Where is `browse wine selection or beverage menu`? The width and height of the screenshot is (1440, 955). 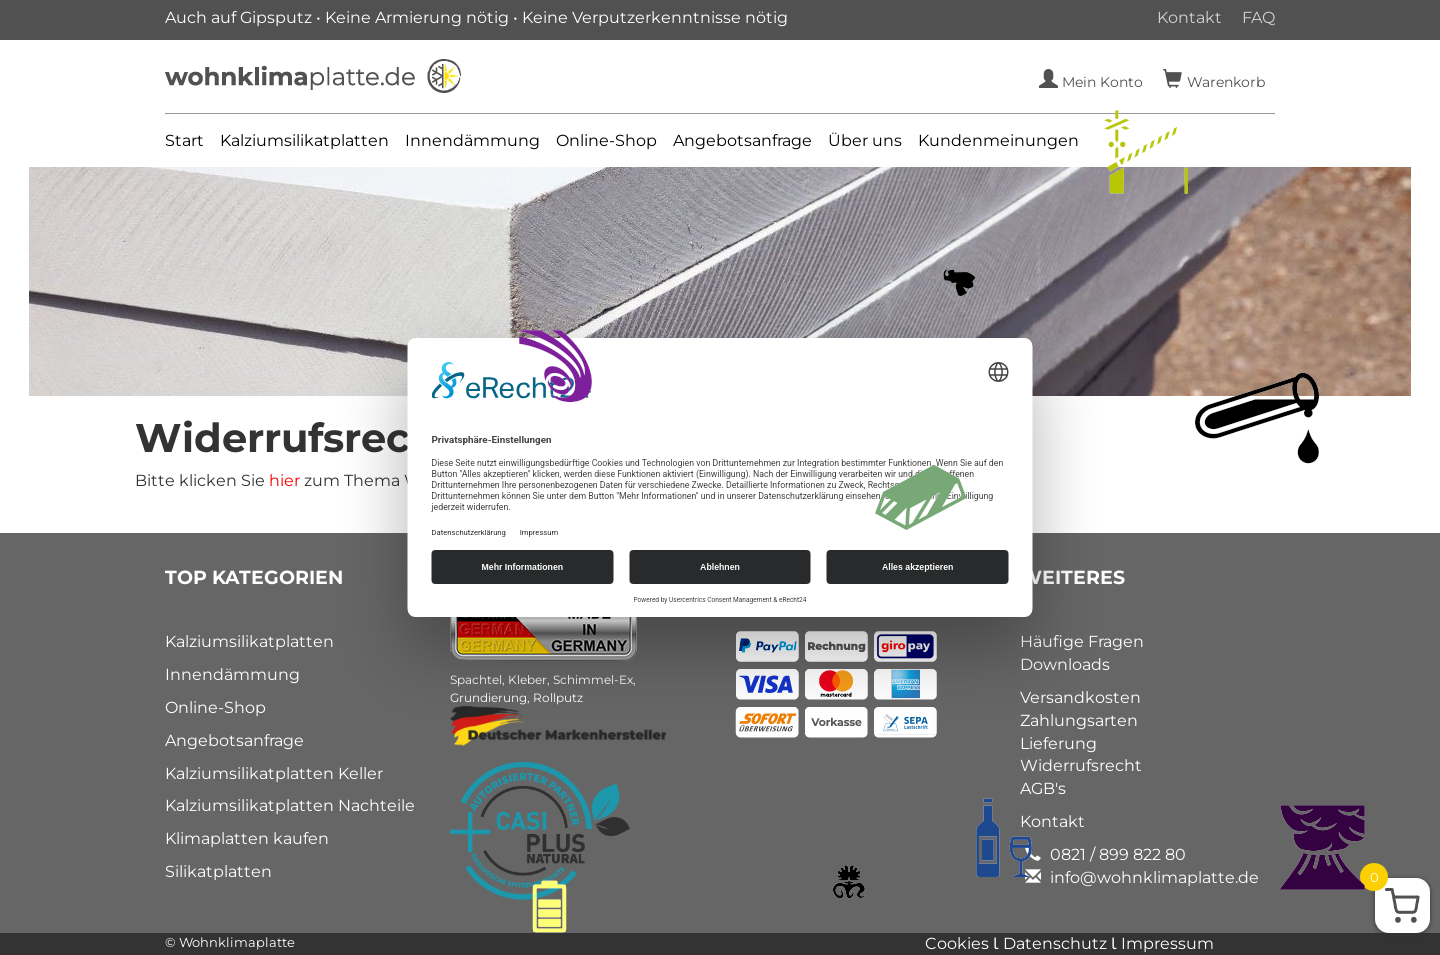
browse wine selection or beverage menu is located at coordinates (1004, 837).